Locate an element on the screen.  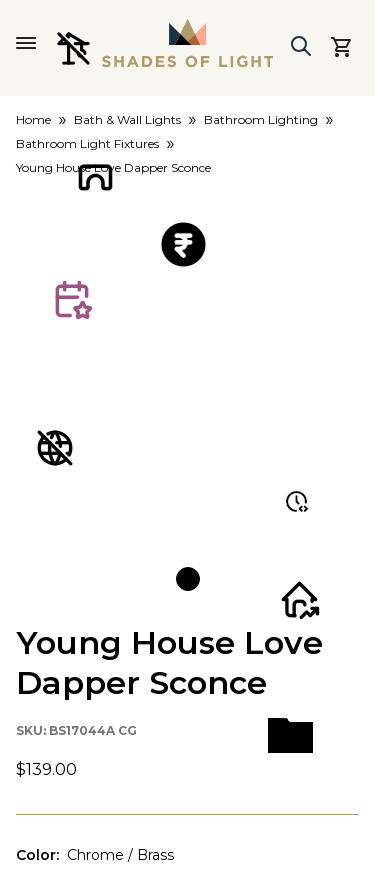
view bridge or infrastructure information is located at coordinates (95, 175).